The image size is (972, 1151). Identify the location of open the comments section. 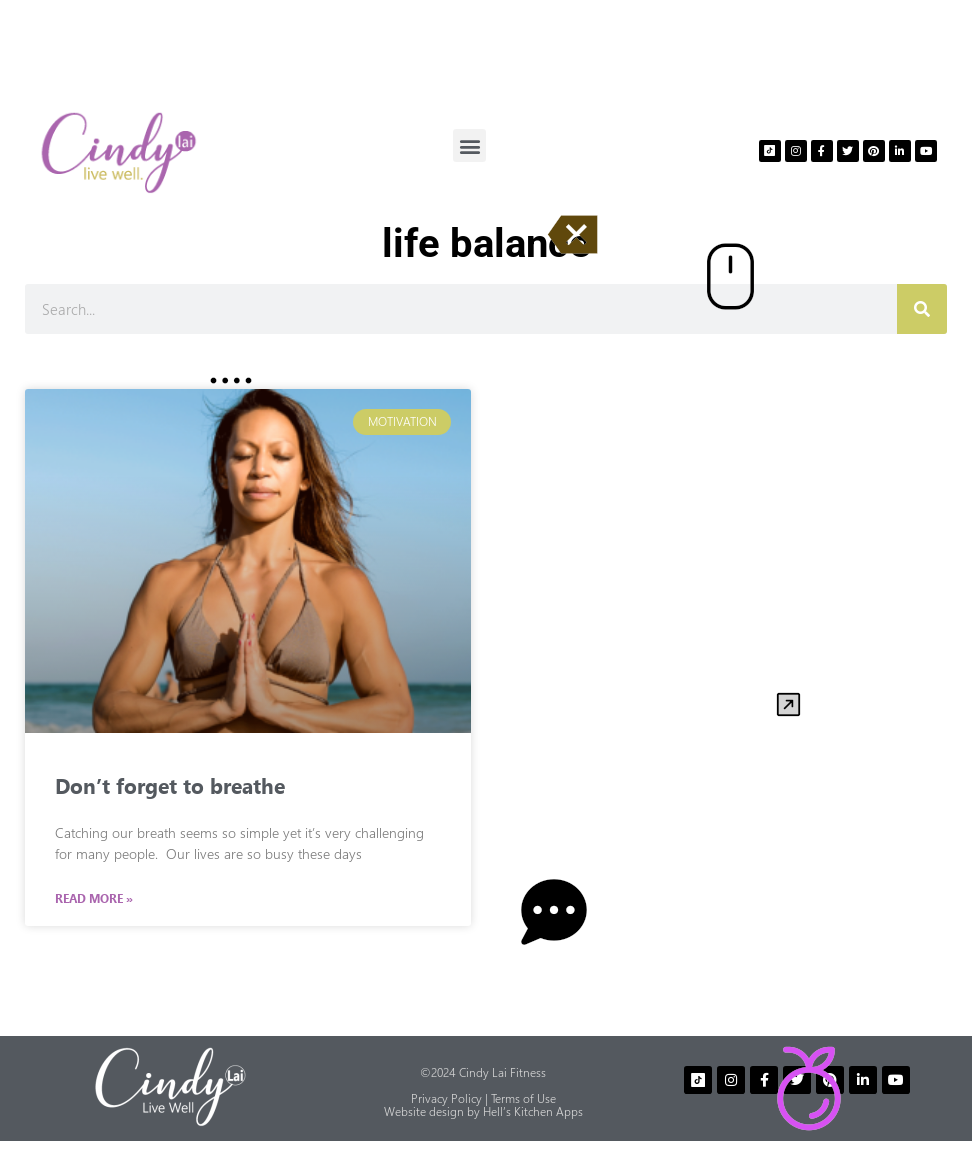
(554, 912).